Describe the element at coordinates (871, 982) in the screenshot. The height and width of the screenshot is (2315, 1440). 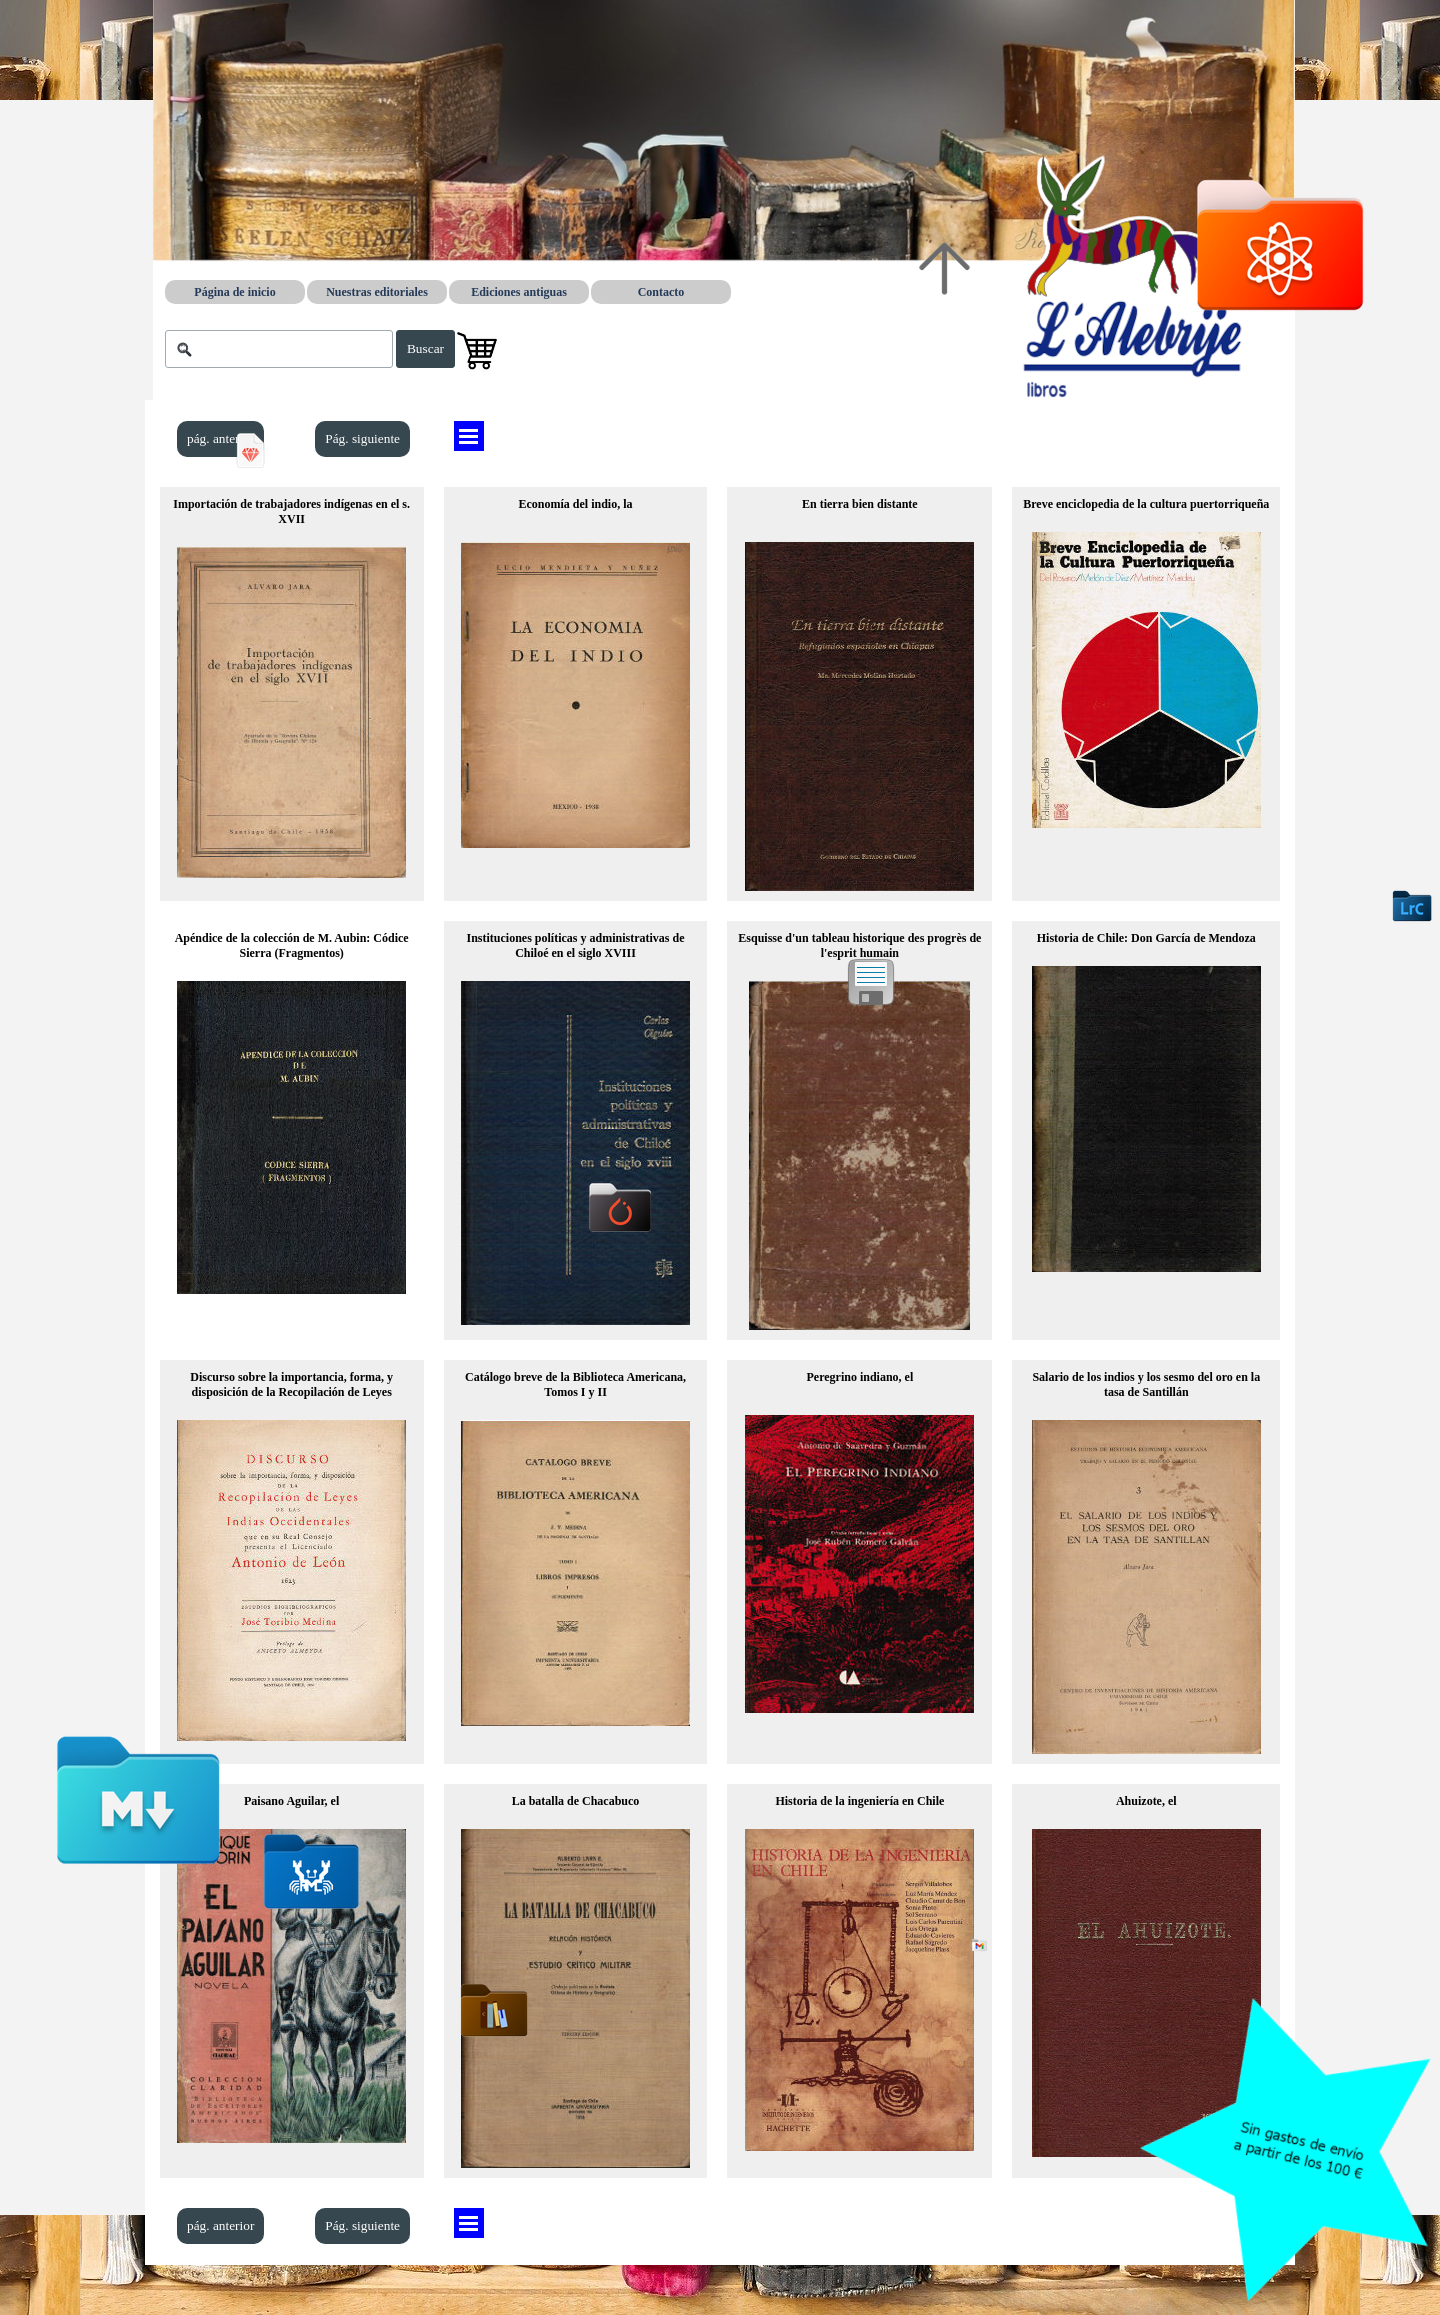
I see `save the current file or document` at that location.